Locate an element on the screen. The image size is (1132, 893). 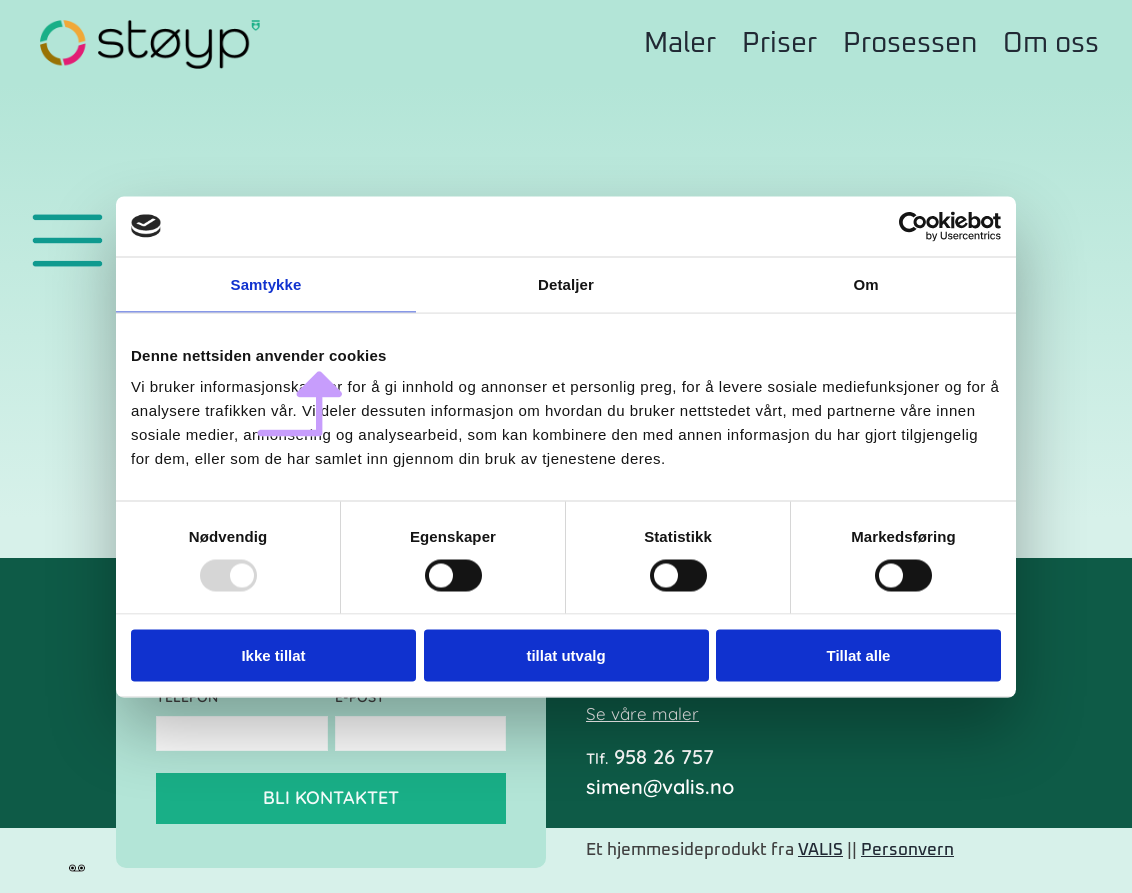
redirect or forward content upward is located at coordinates (303, 407).